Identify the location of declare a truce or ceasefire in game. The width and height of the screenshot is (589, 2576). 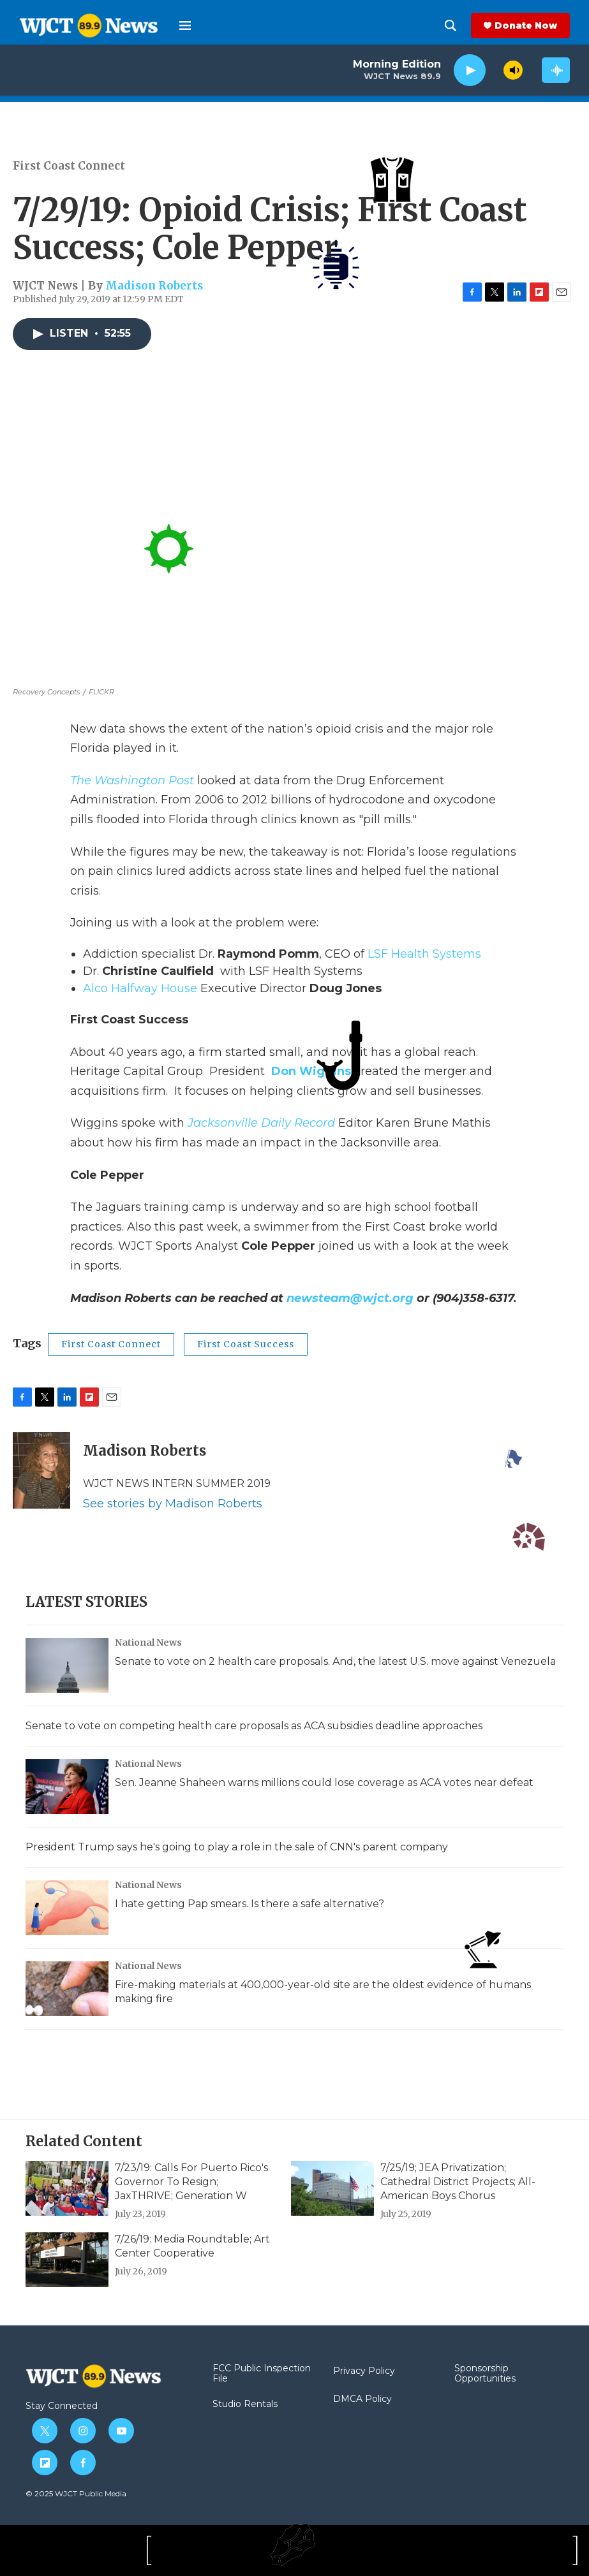
(513, 1458).